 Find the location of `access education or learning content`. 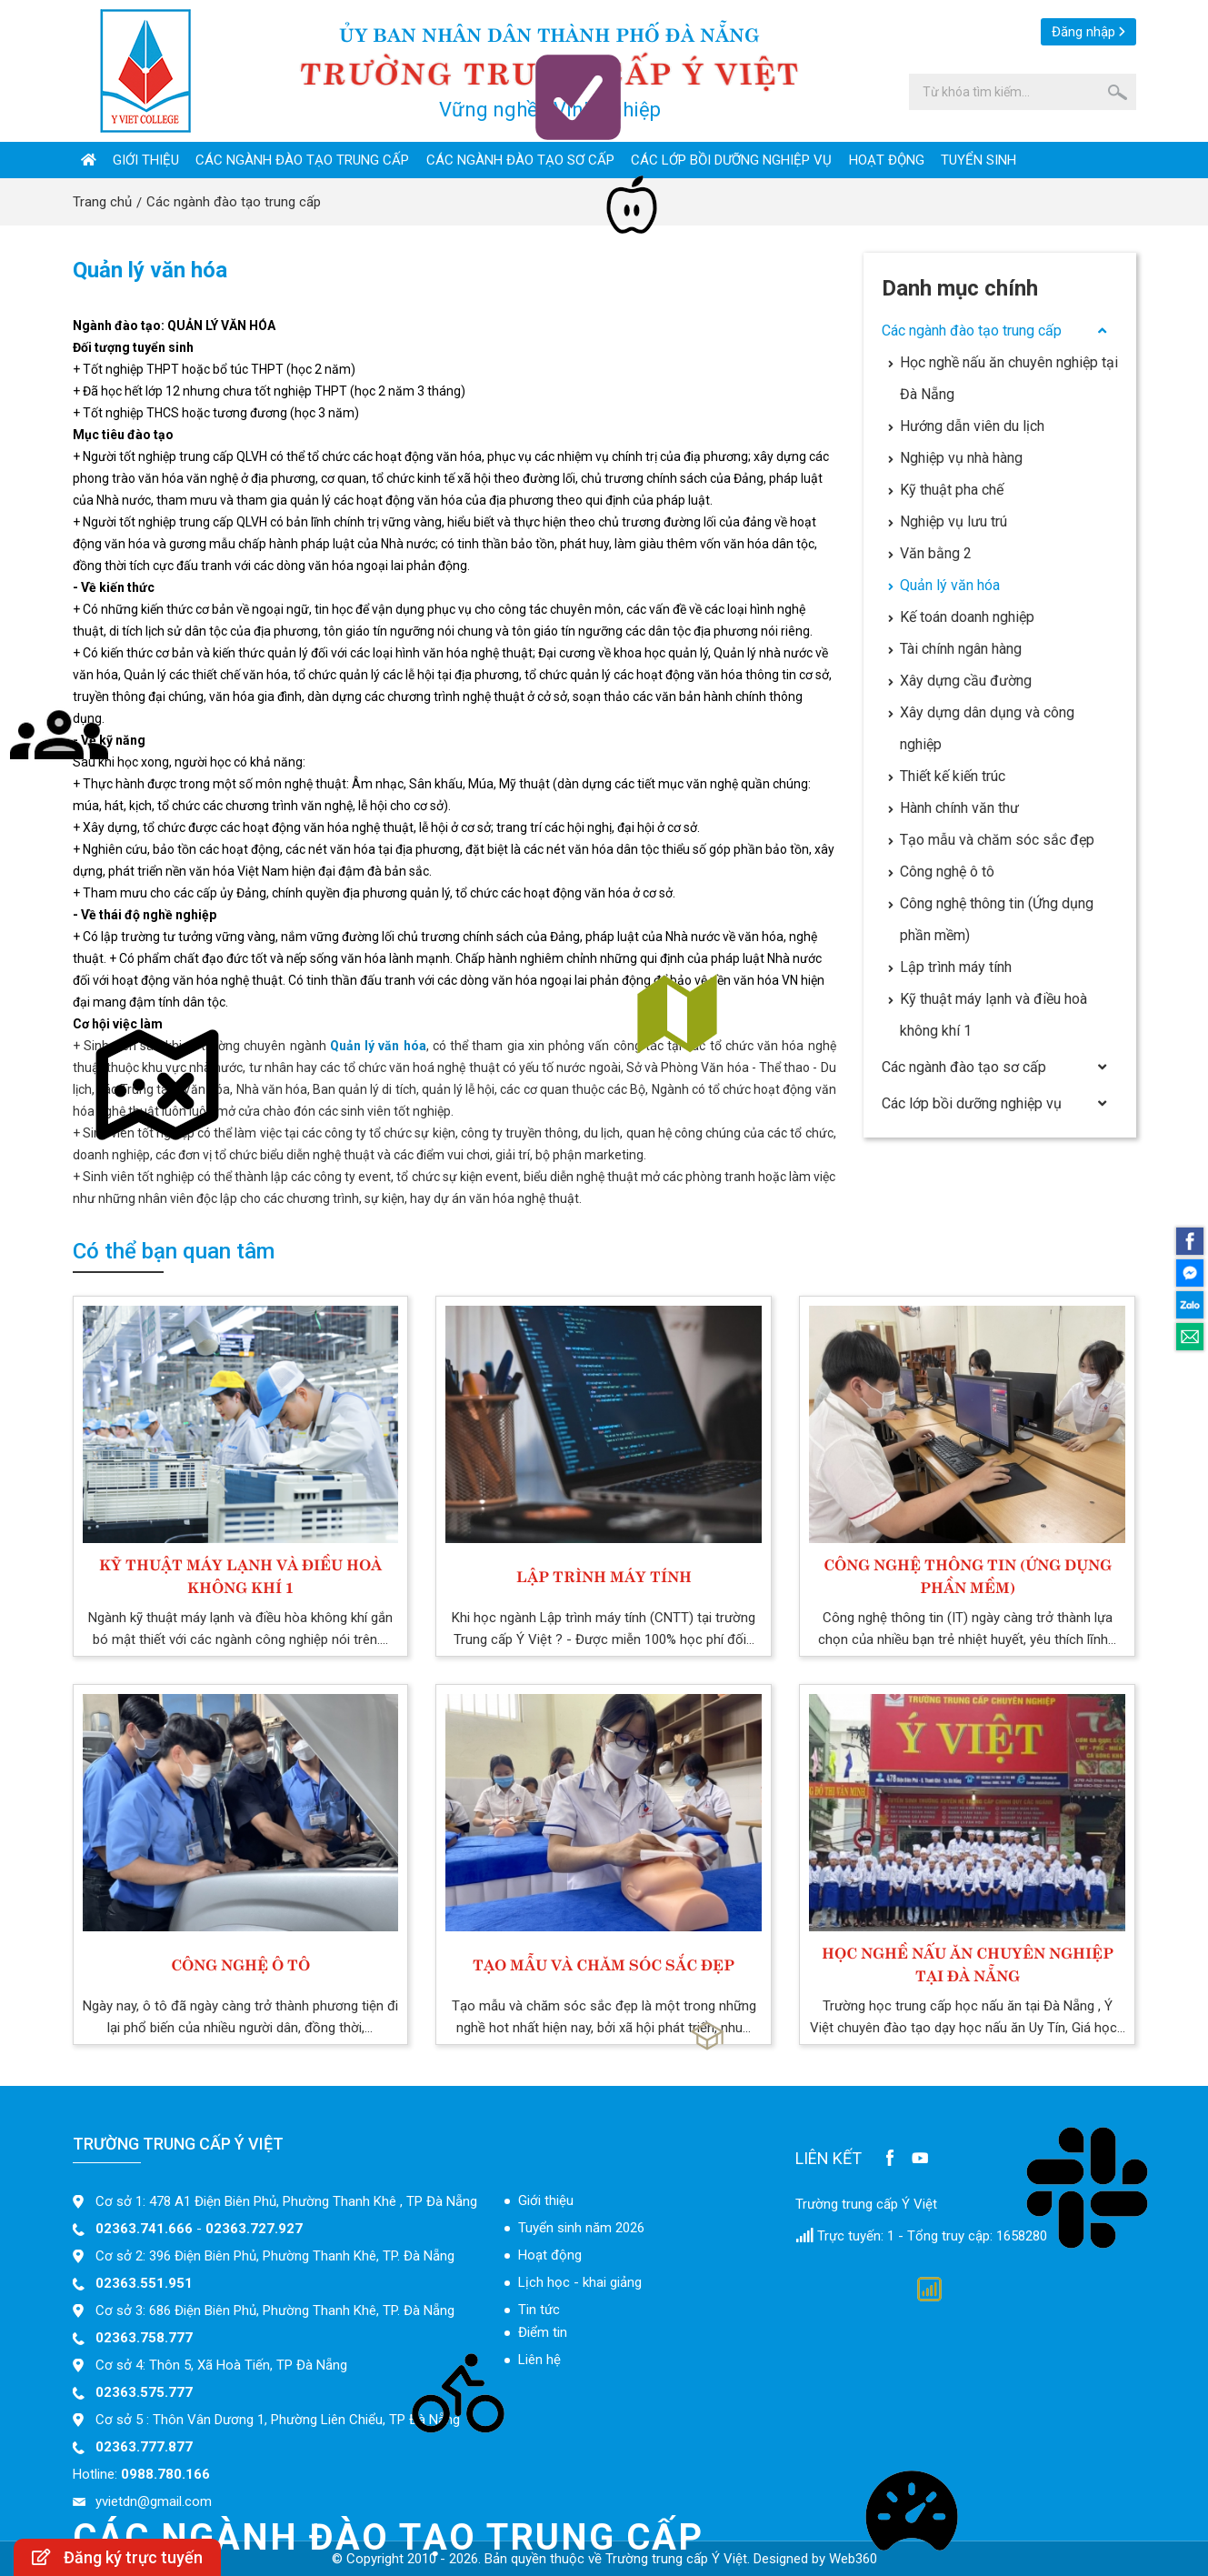

access education or learning content is located at coordinates (707, 2036).